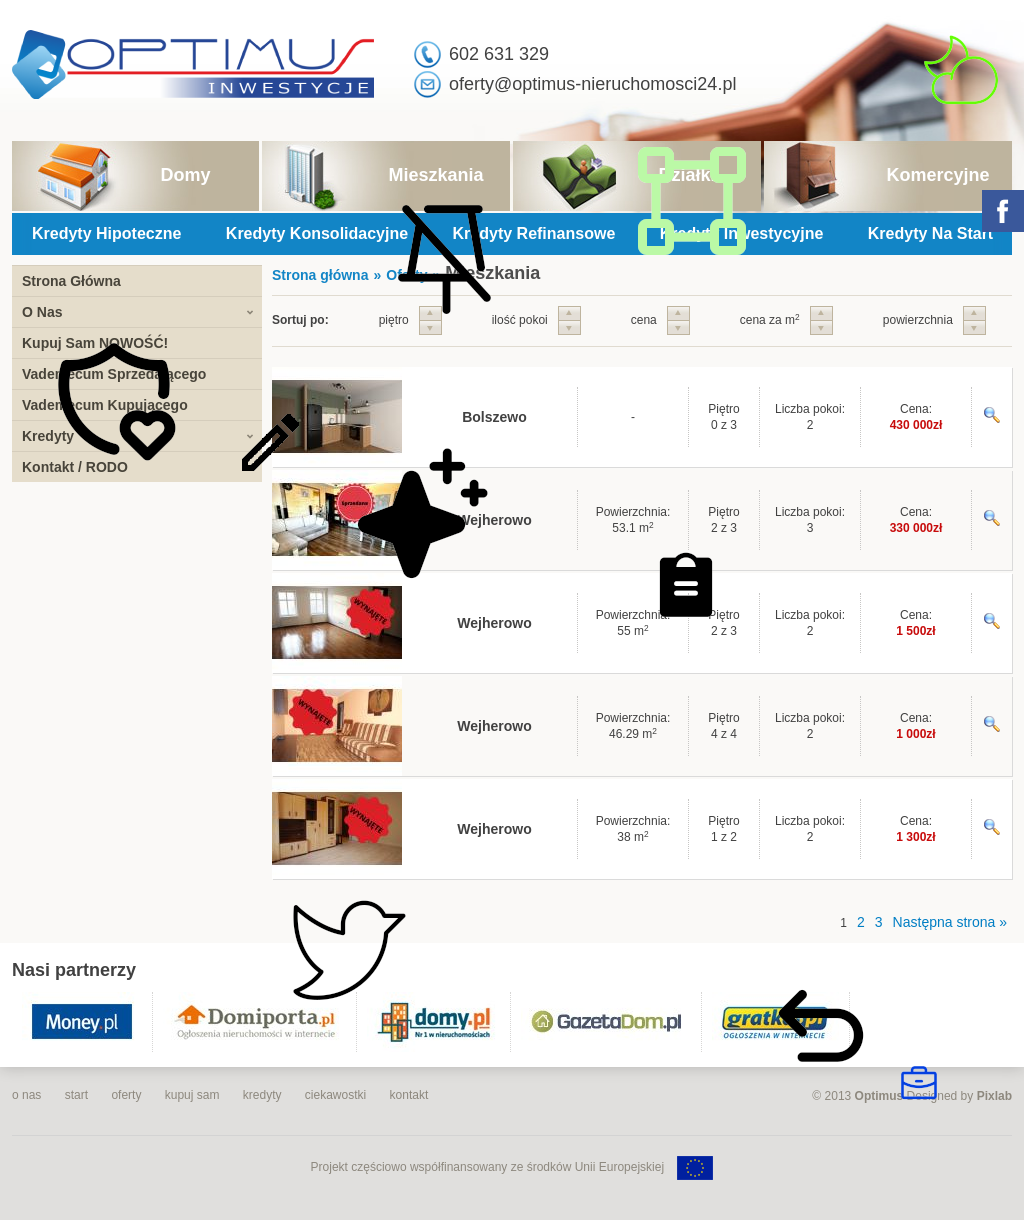 The height and width of the screenshot is (1220, 1024). What do you see at coordinates (919, 1084) in the screenshot?
I see `access work or business-related content` at bounding box center [919, 1084].